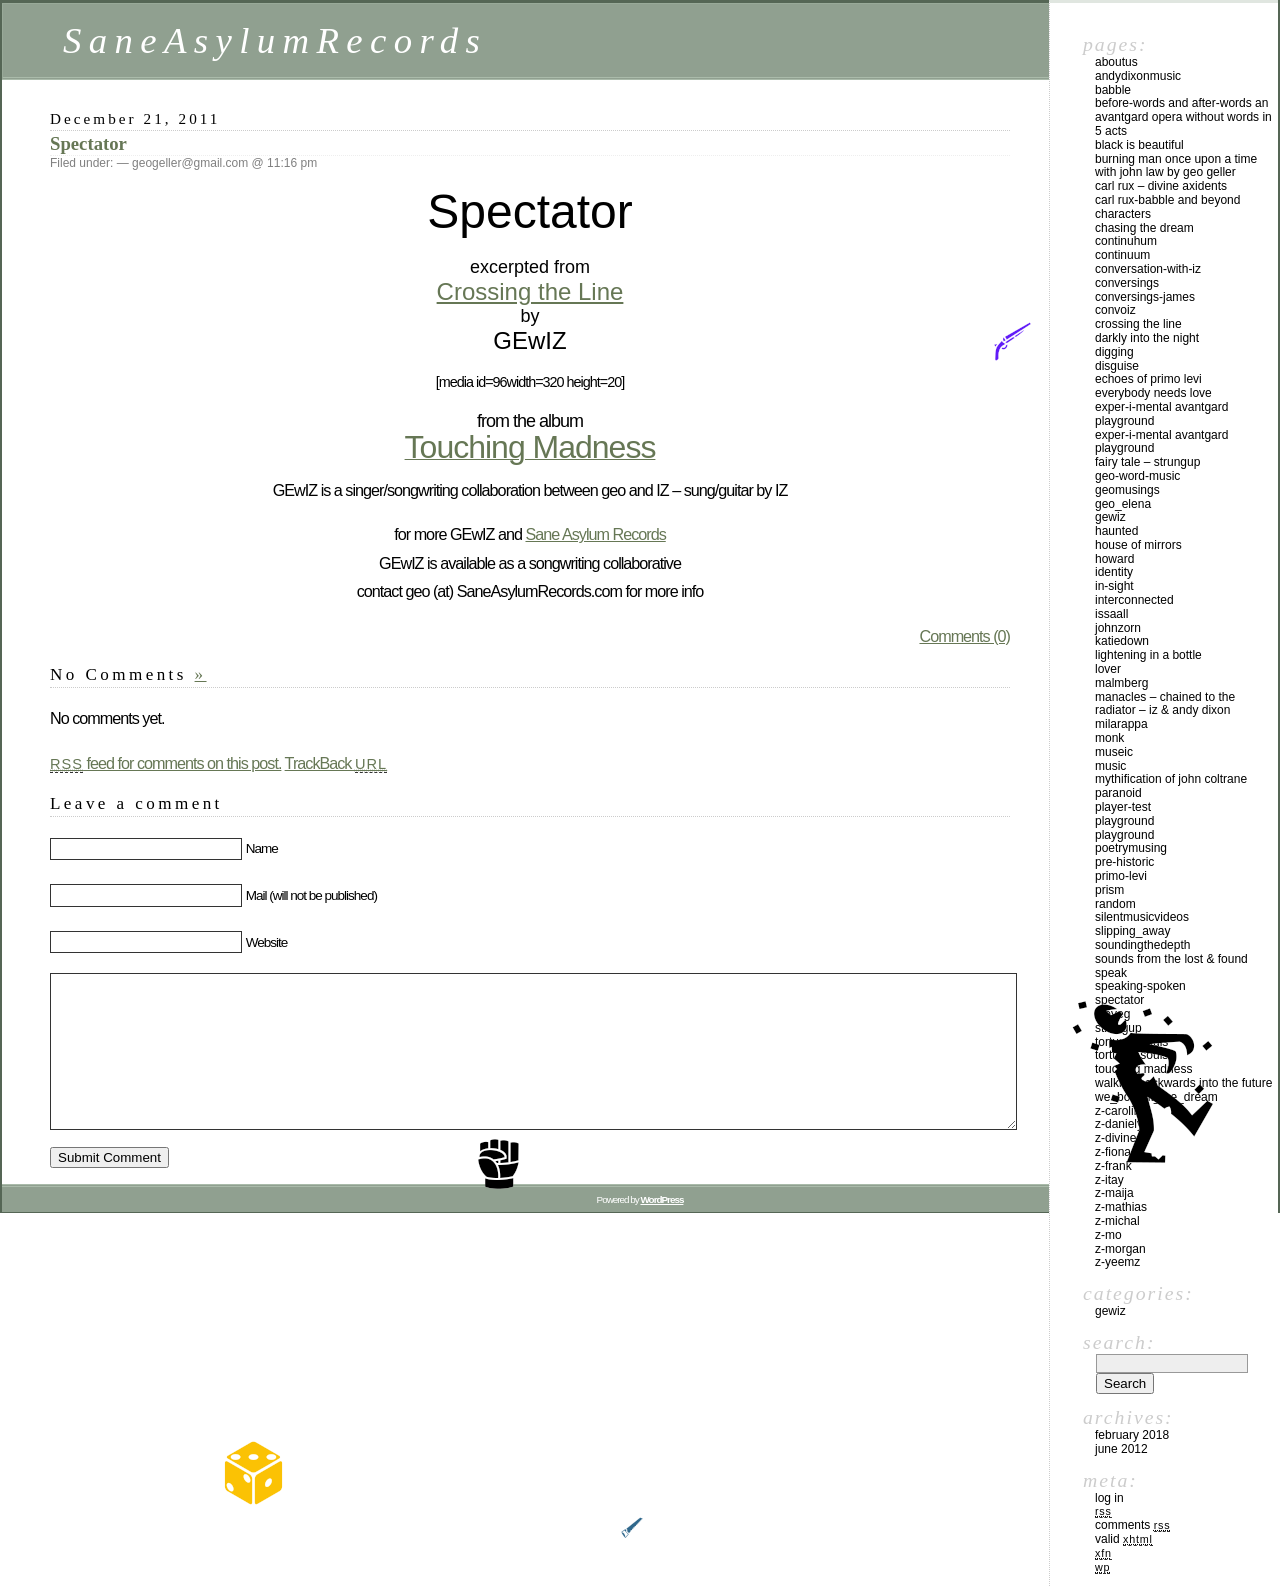 The height and width of the screenshot is (1586, 1280). What do you see at coordinates (253, 1473) in the screenshot?
I see `roll the dice or randomize` at bounding box center [253, 1473].